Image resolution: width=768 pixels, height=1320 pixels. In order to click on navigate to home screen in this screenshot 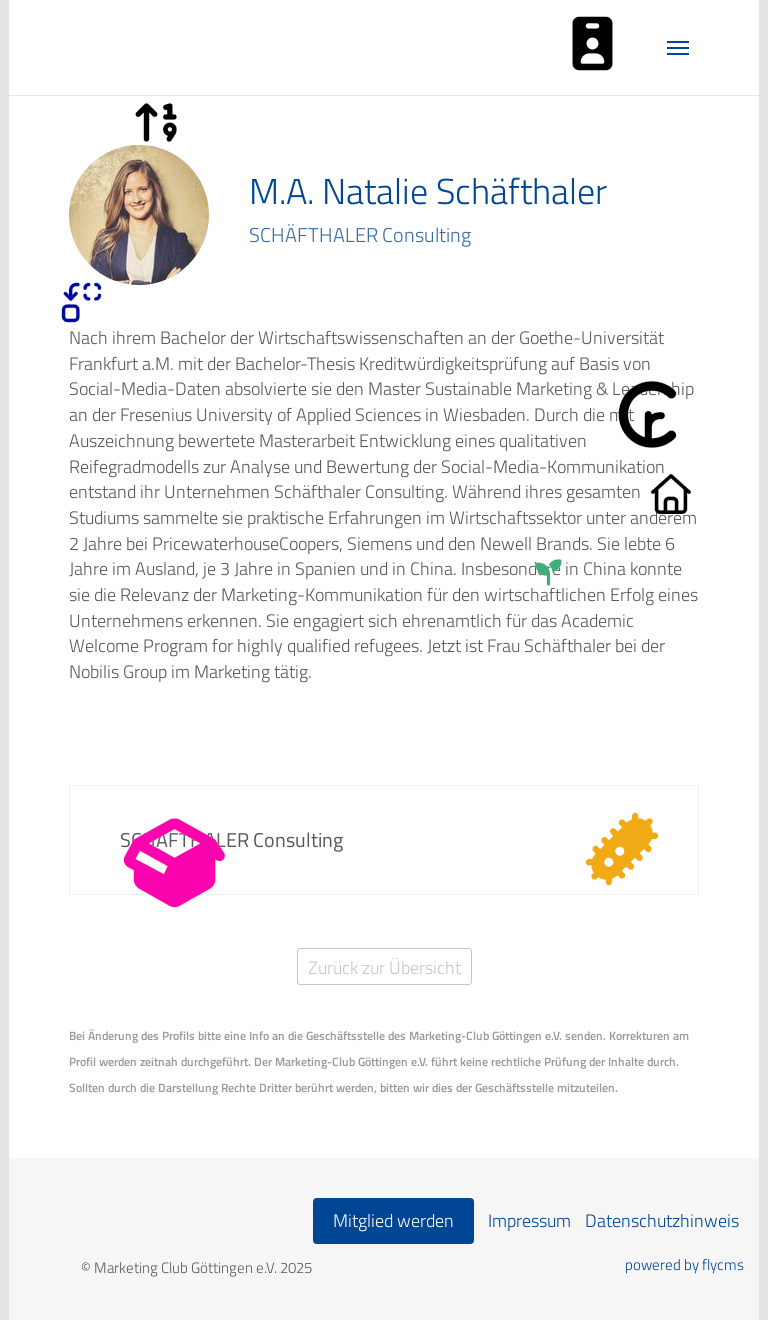, I will do `click(671, 494)`.